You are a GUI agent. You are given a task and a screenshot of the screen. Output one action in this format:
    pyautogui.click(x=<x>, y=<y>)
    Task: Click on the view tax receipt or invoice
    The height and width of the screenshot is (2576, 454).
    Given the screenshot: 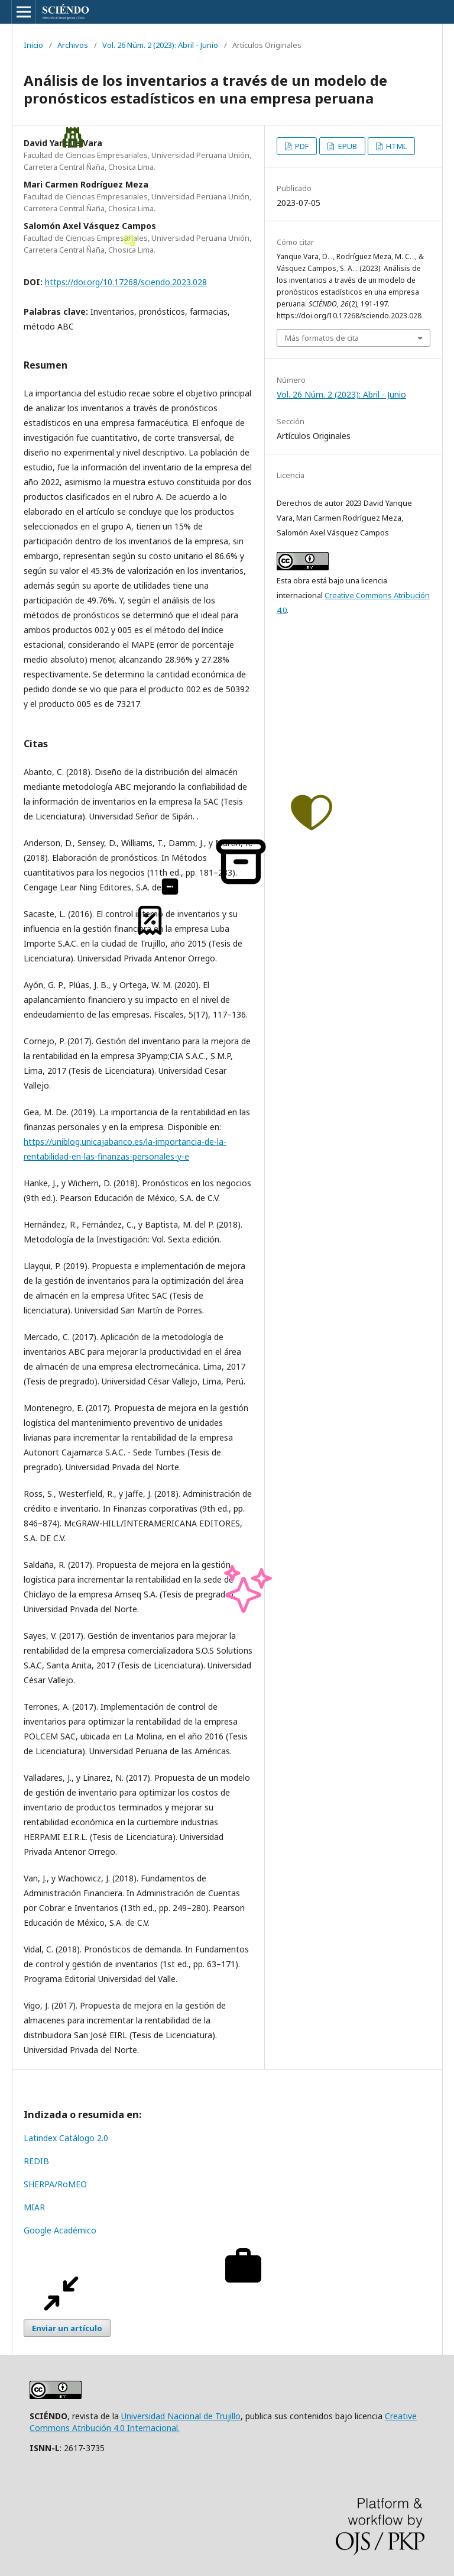 What is the action you would take?
    pyautogui.click(x=150, y=920)
    